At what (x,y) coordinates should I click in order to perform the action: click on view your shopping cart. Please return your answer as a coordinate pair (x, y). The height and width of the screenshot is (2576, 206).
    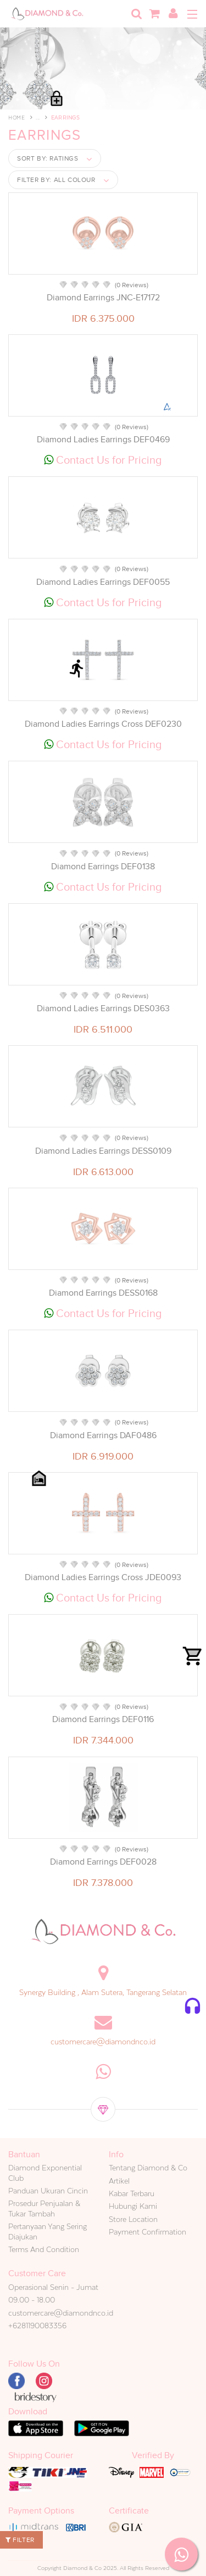
    Looking at the image, I should click on (193, 1656).